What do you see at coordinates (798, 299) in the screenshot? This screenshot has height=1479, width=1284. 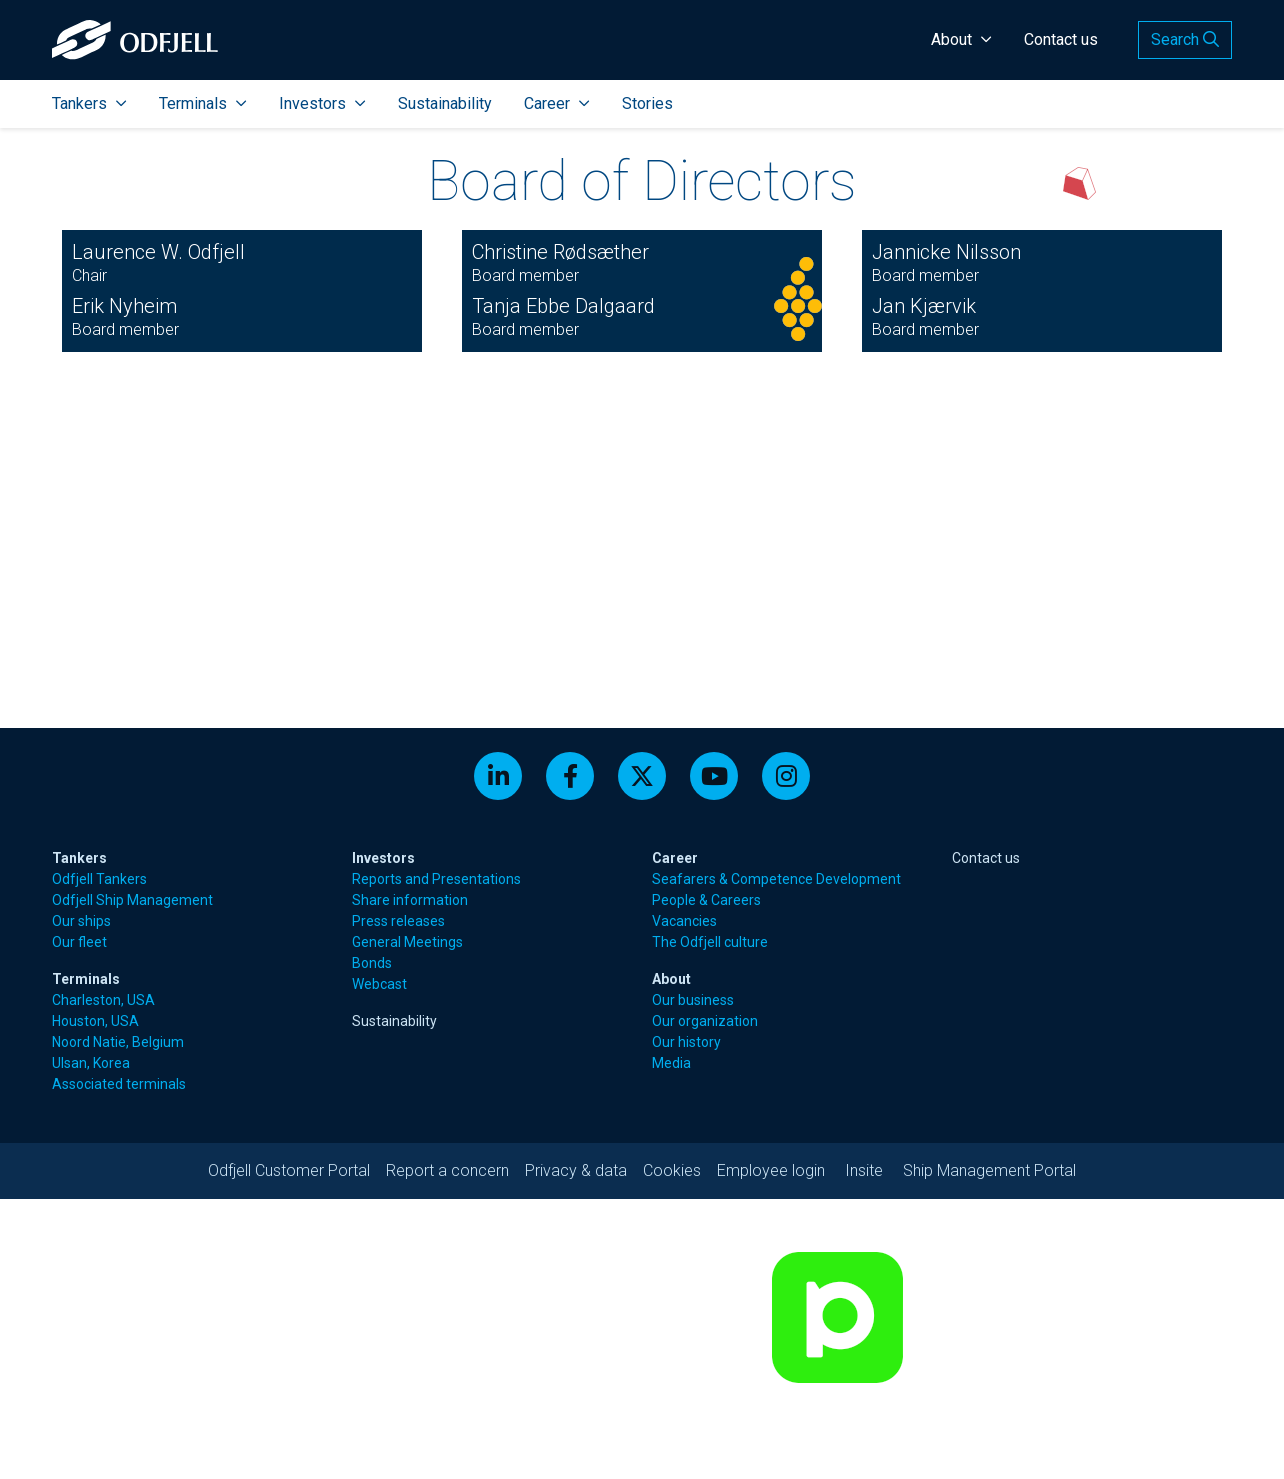 I see `open the Vivino wine app` at bounding box center [798, 299].